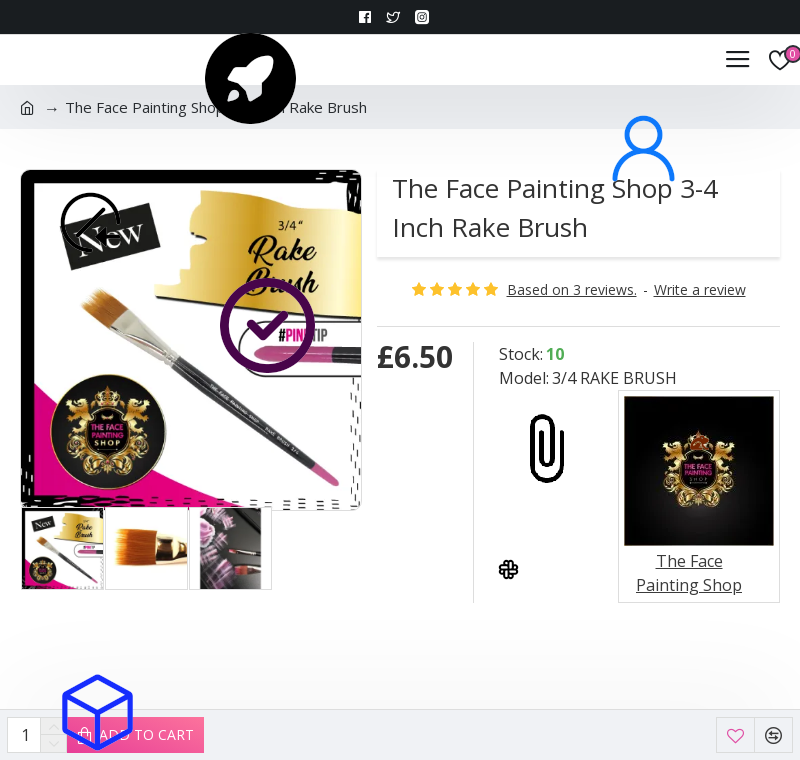 The width and height of the screenshot is (800, 760). What do you see at coordinates (545, 448) in the screenshot?
I see `attach a file to your message` at bounding box center [545, 448].